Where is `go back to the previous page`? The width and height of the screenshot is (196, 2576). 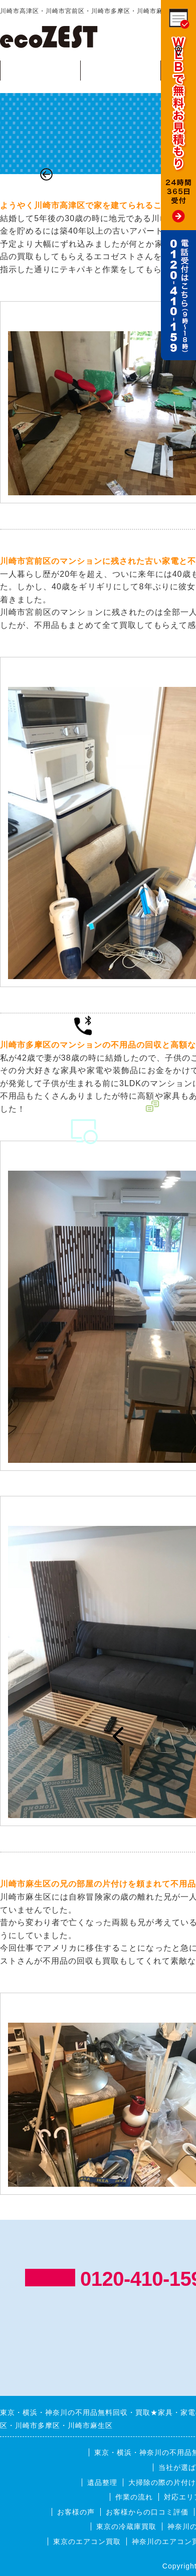
go back to the previous page is located at coordinates (46, 174).